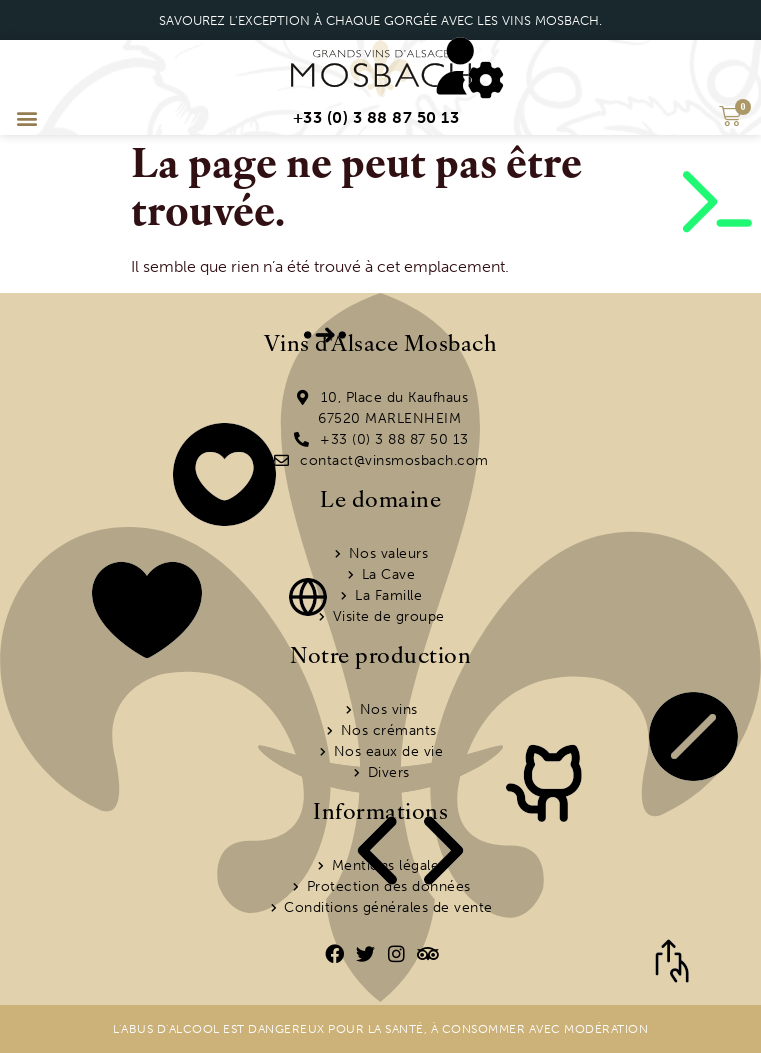 The width and height of the screenshot is (761, 1053). Describe the element at coordinates (716, 201) in the screenshot. I see `open command palette` at that location.